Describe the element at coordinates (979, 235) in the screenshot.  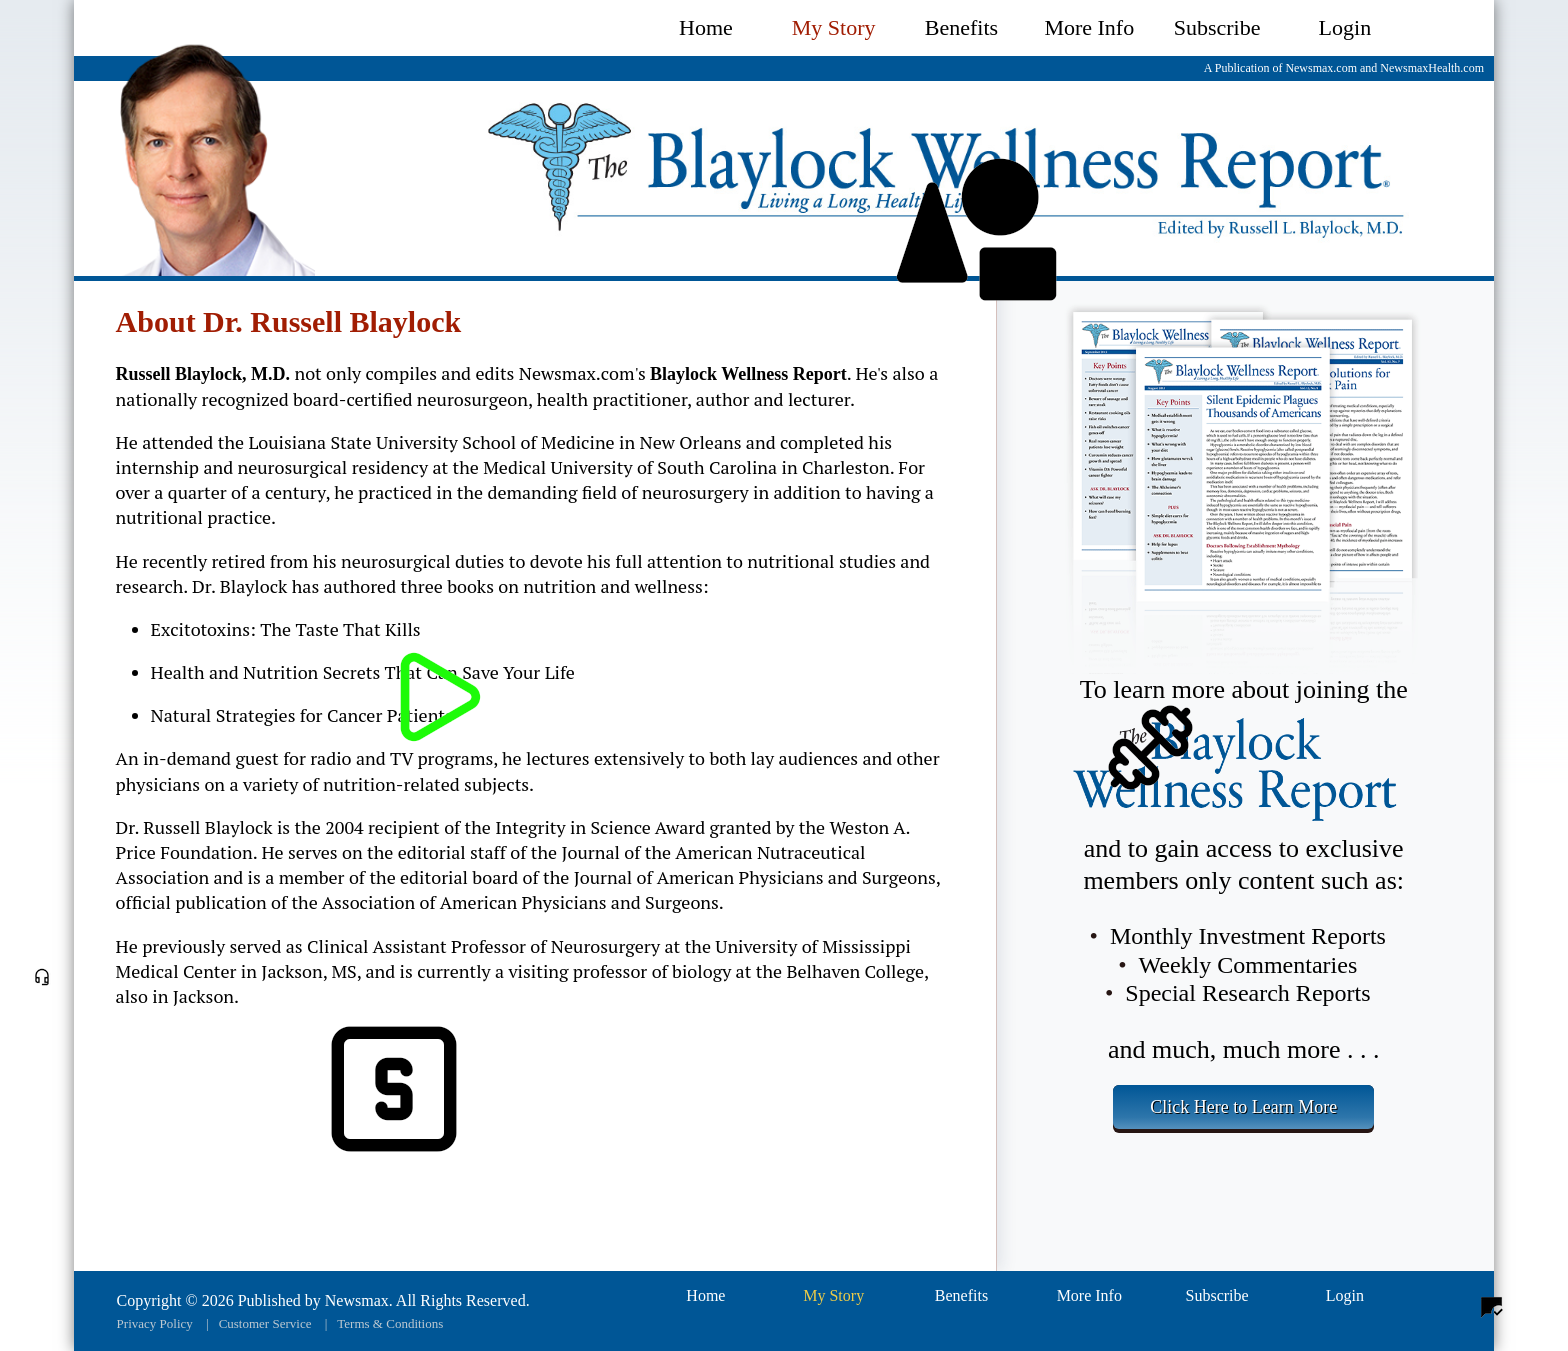
I see `access shape tools or drawing options` at that location.